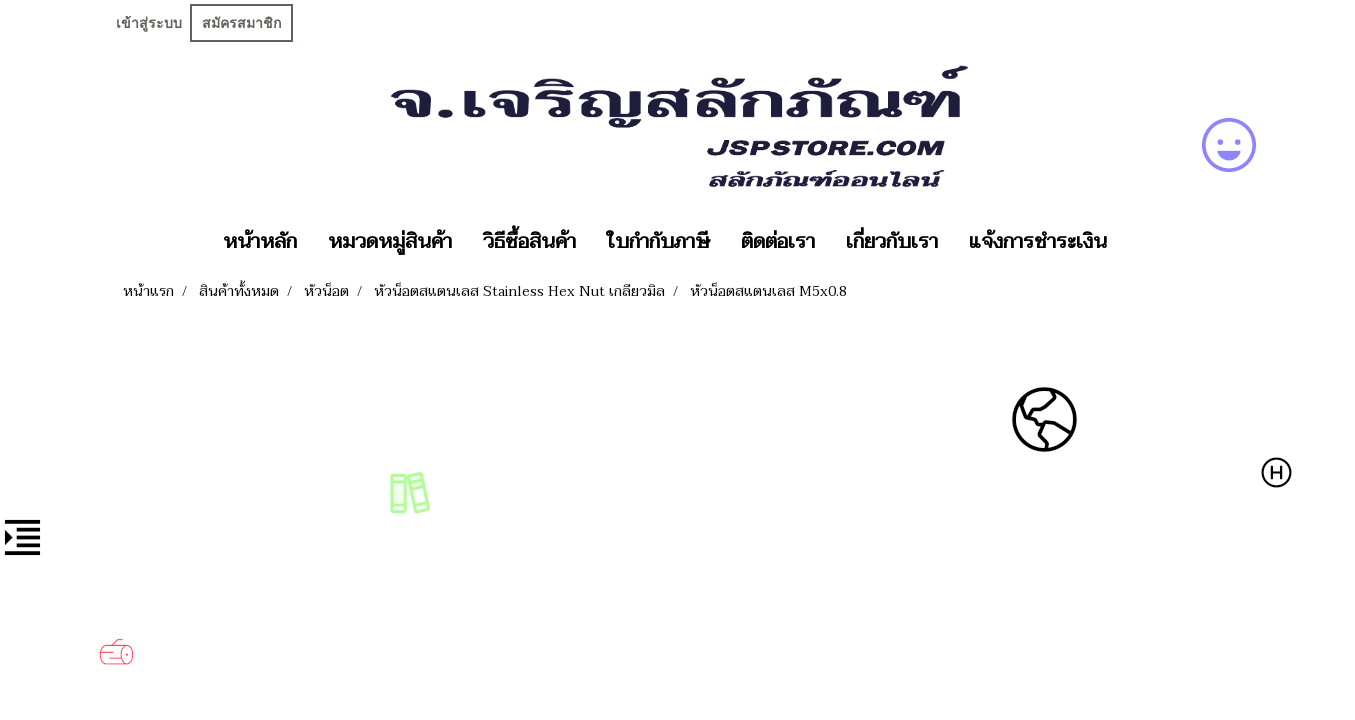  I want to click on view activity log or event history, so click(116, 653).